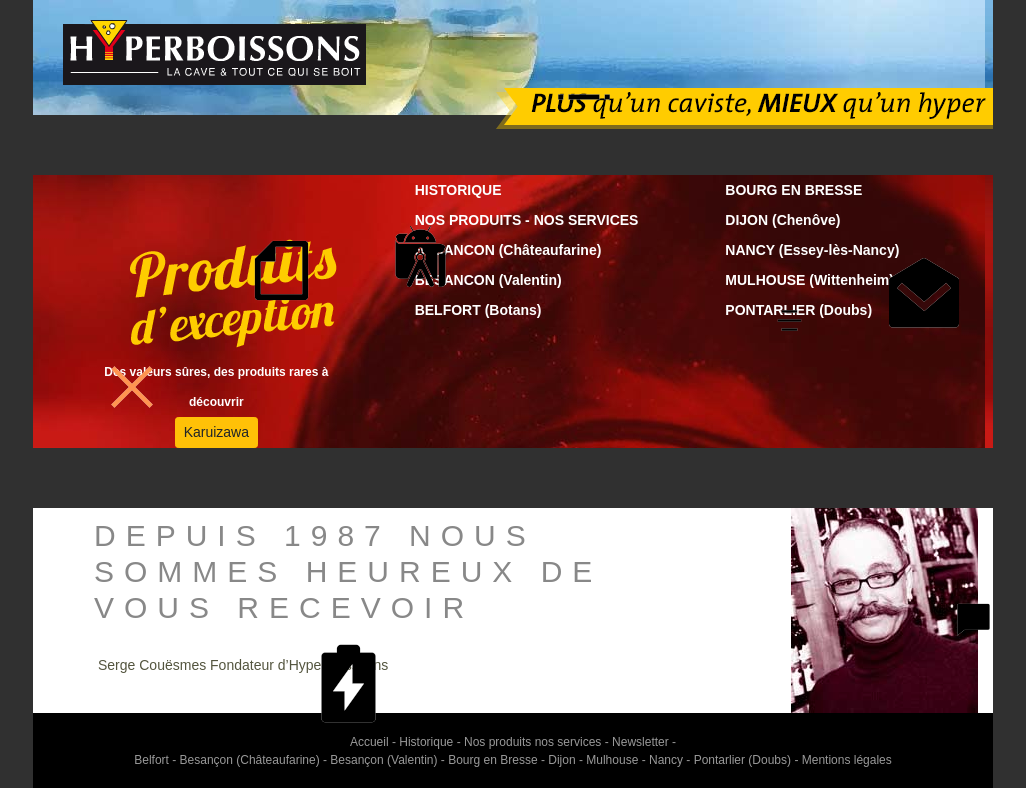 Image resolution: width=1026 pixels, height=788 pixels. What do you see at coordinates (132, 387) in the screenshot?
I see `close the current window or dialog` at bounding box center [132, 387].